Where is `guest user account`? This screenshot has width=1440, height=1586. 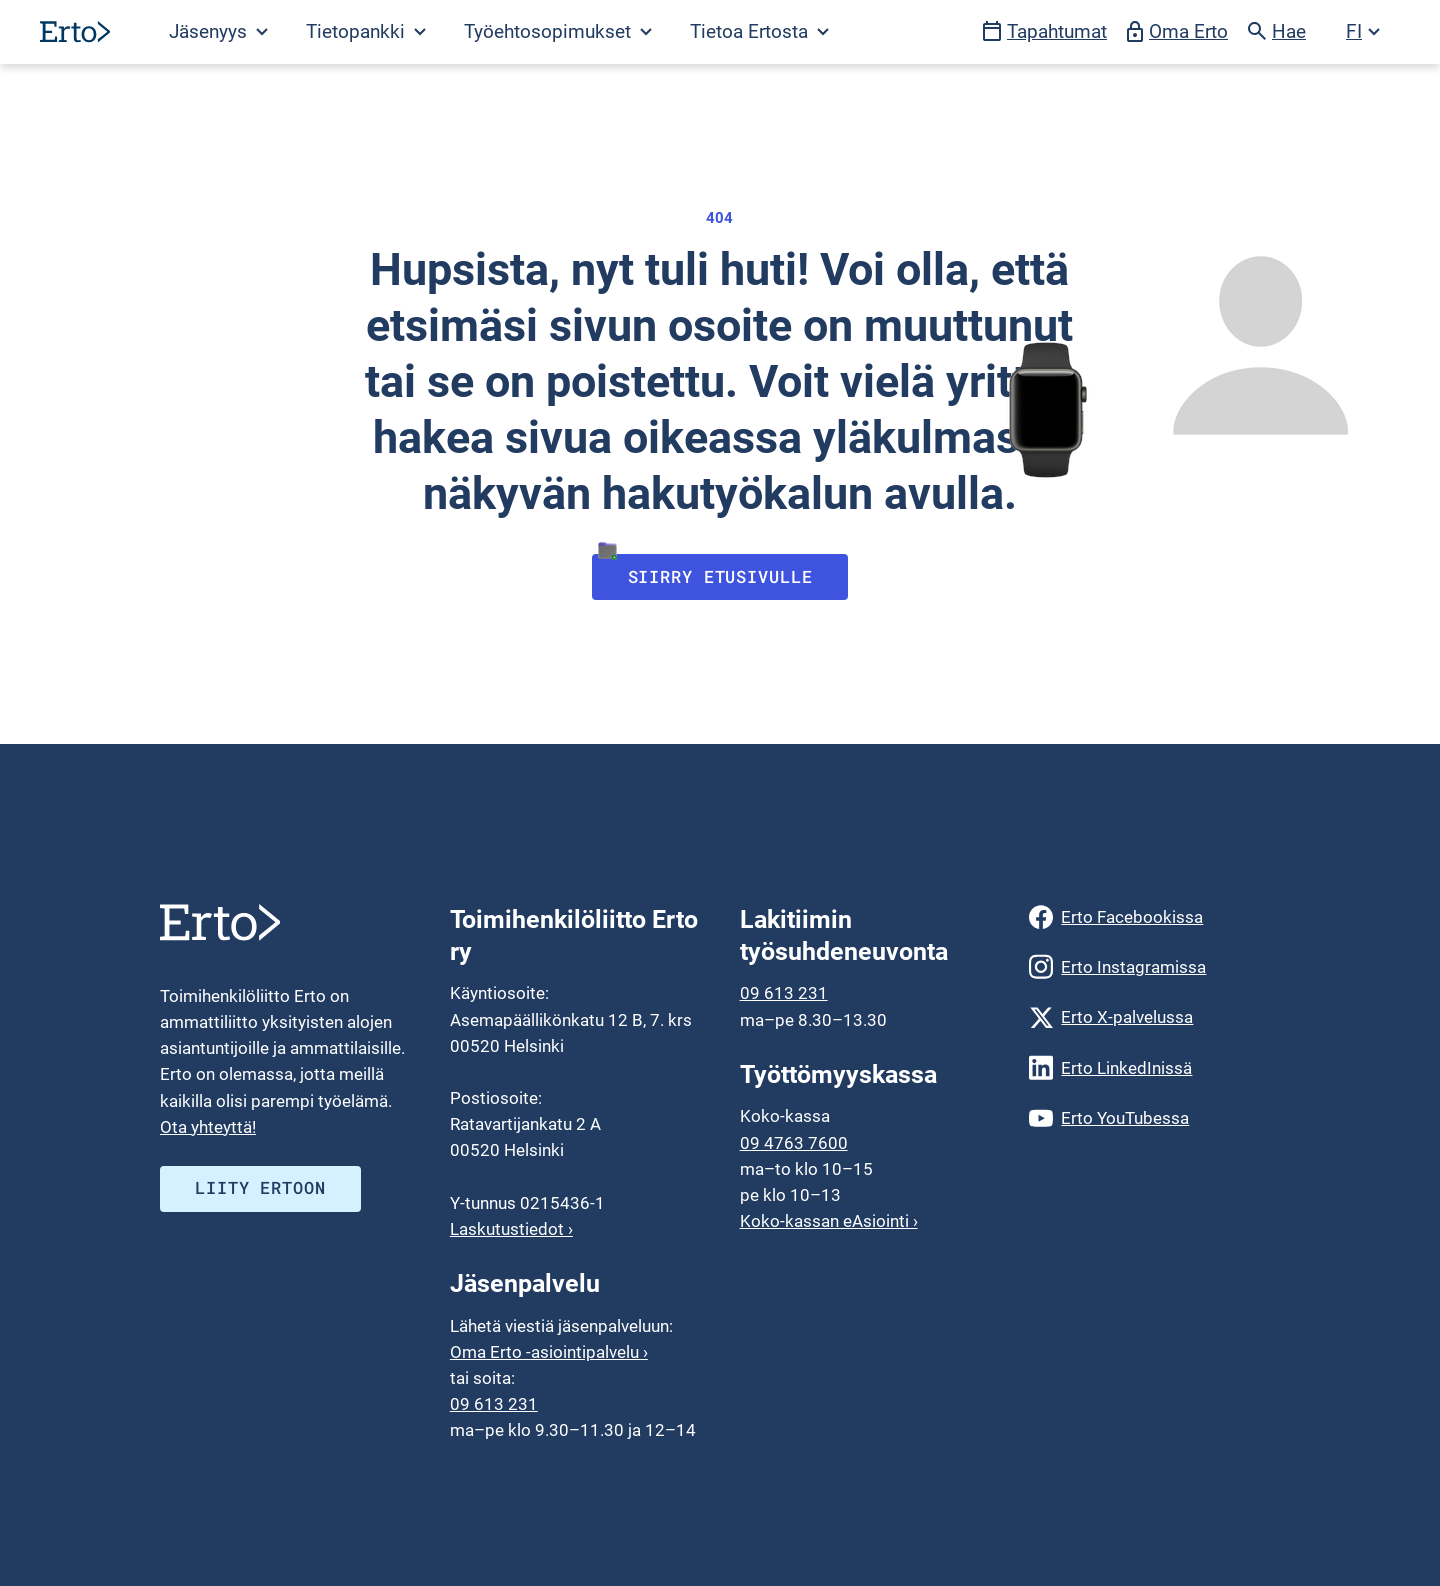 guest user account is located at coordinates (1260, 344).